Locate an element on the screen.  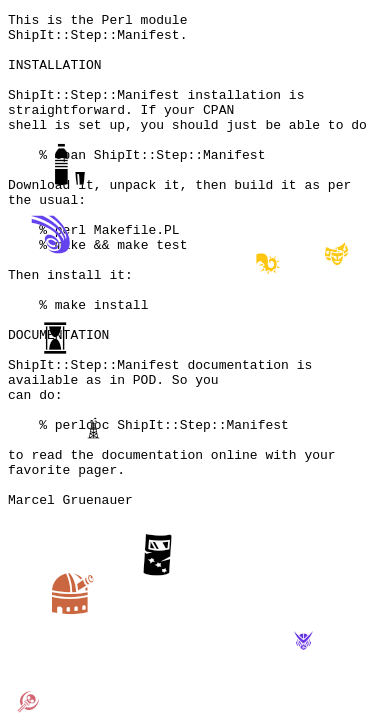
access oil drilling or extraction features is located at coordinates (93, 428).